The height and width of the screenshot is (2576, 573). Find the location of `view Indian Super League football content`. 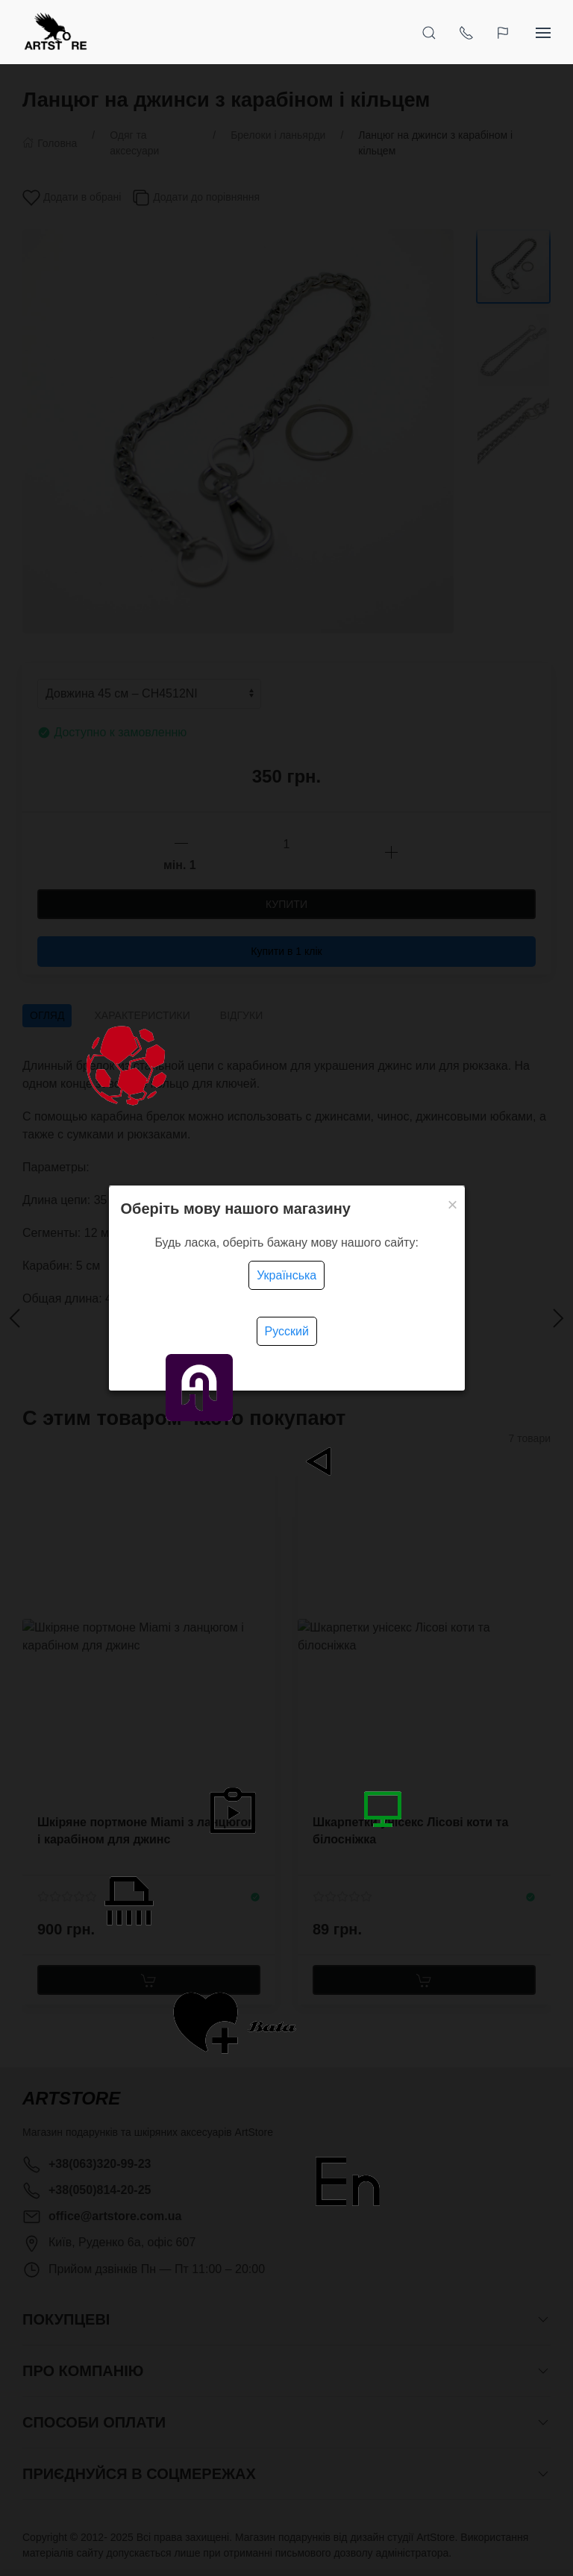

view Indian Super League football content is located at coordinates (126, 1065).